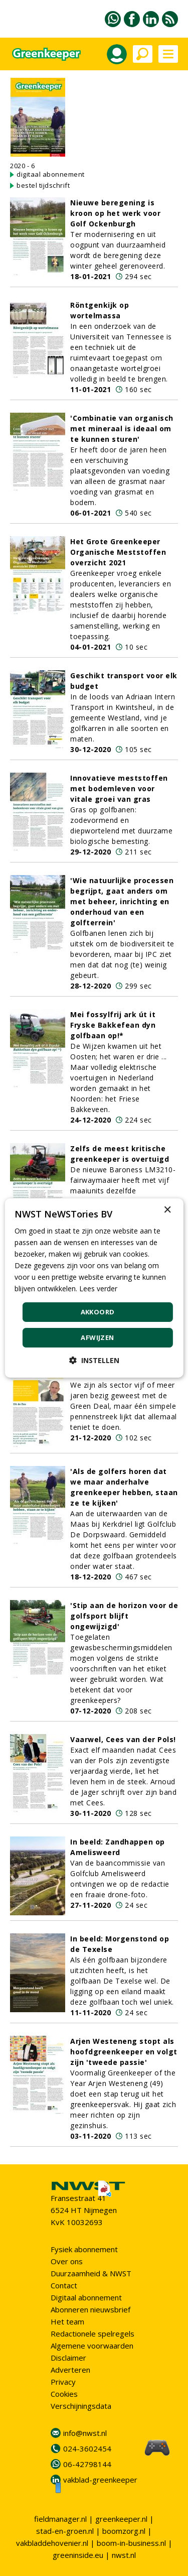 Image resolution: width=188 pixels, height=2576 pixels. Describe the element at coordinates (157, 2447) in the screenshot. I see `configure game controller settings` at that location.